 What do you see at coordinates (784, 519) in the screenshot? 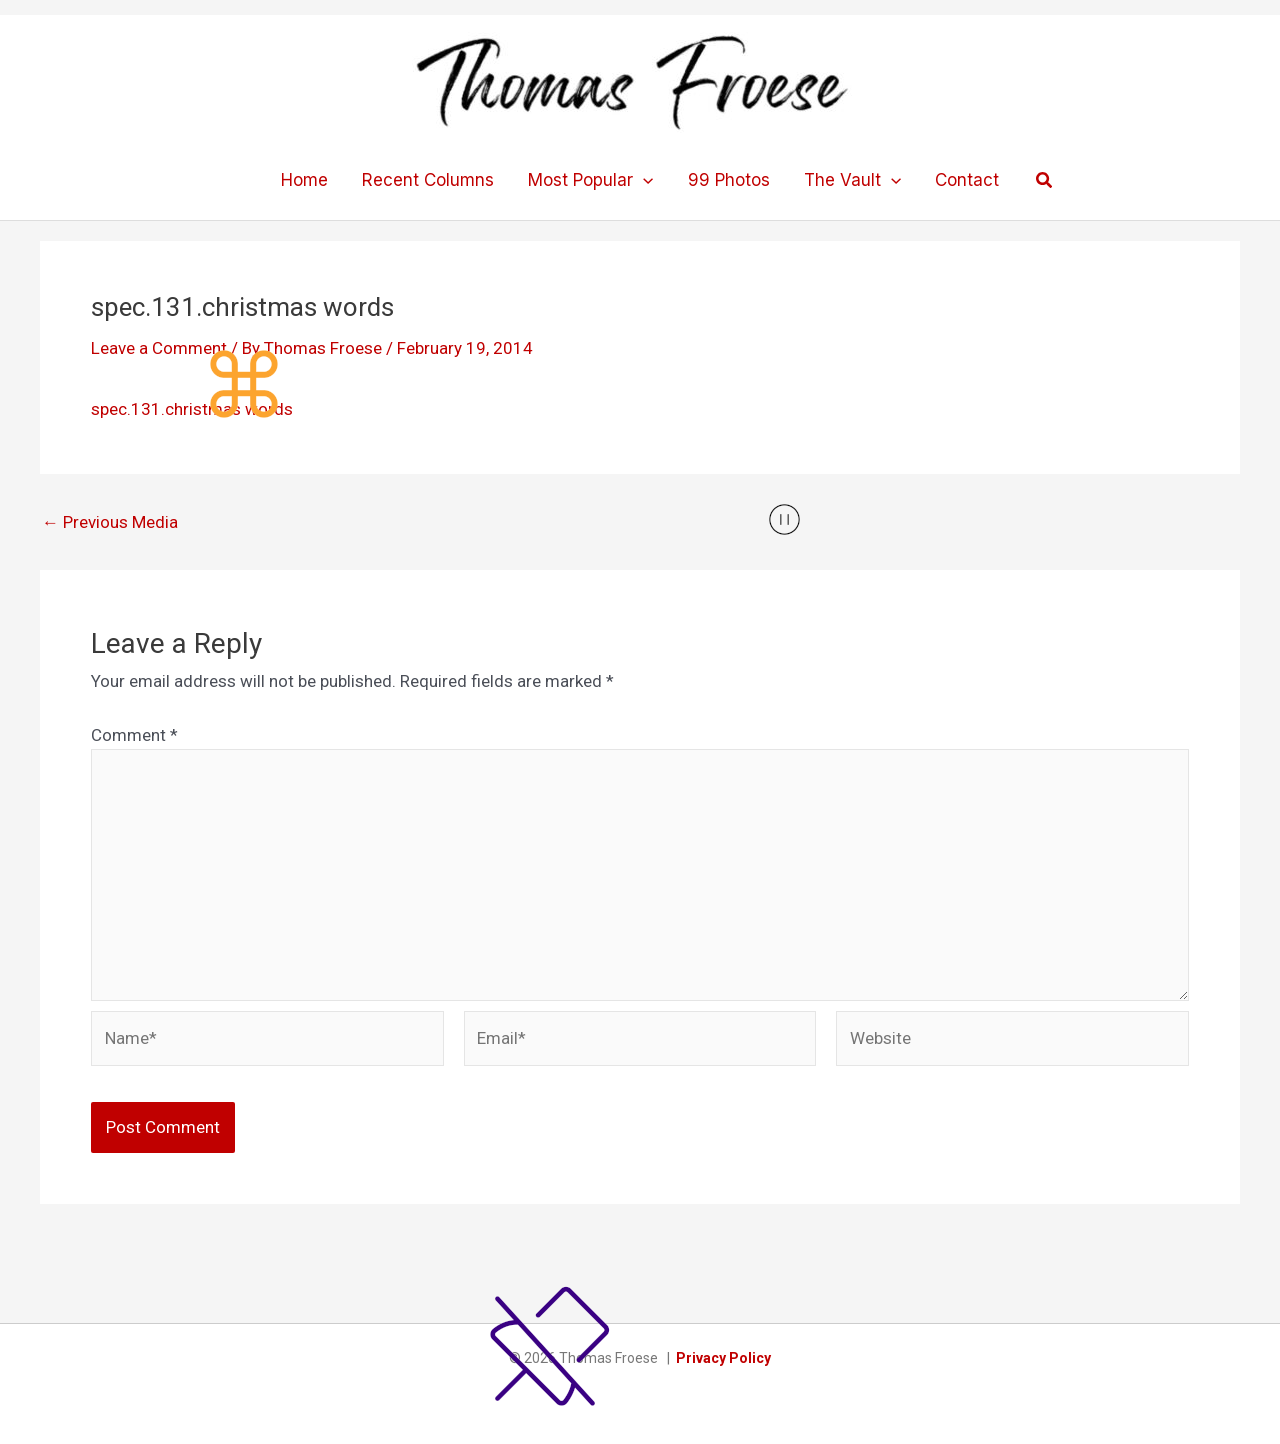
I see `pause media playback` at bounding box center [784, 519].